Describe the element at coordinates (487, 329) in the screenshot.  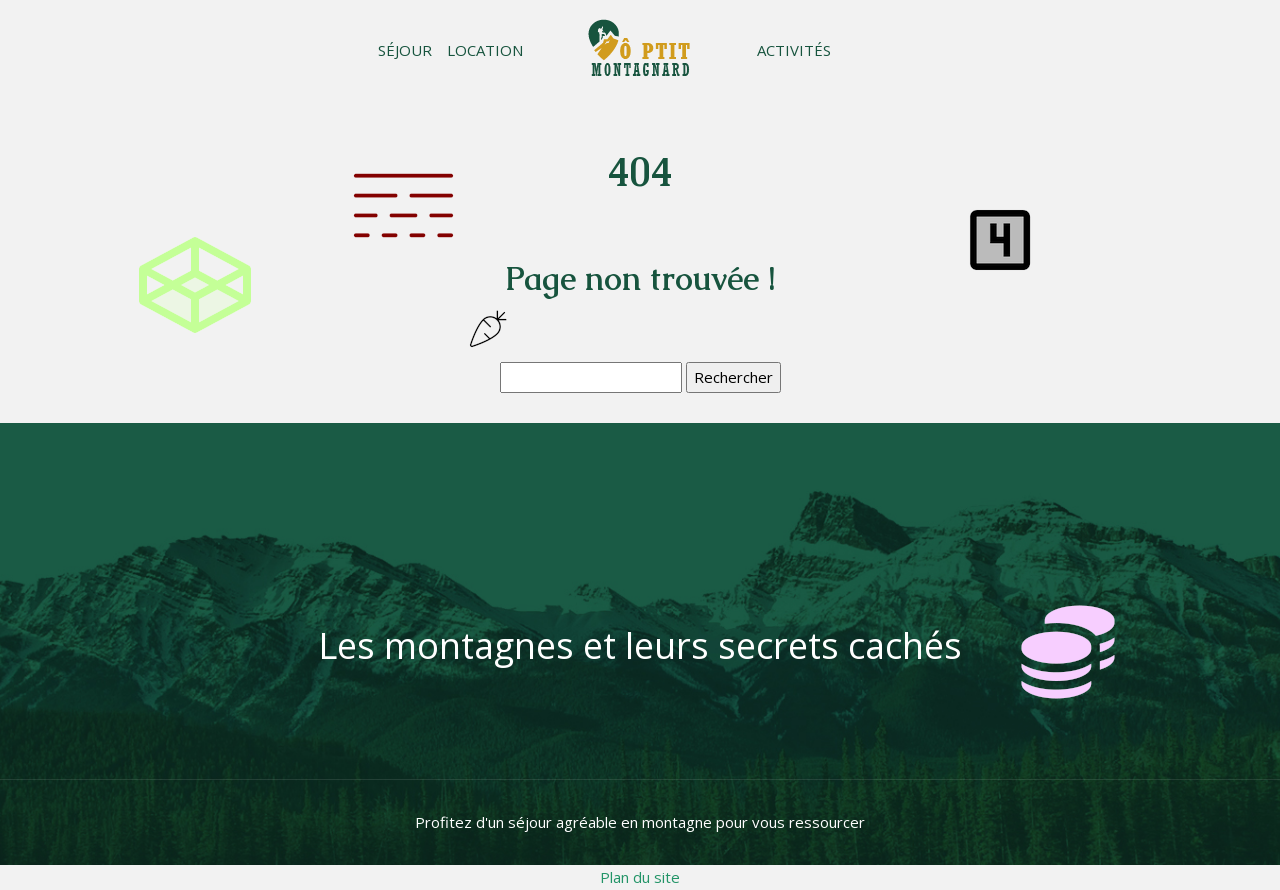
I see `browse vegetable or produce category` at that location.